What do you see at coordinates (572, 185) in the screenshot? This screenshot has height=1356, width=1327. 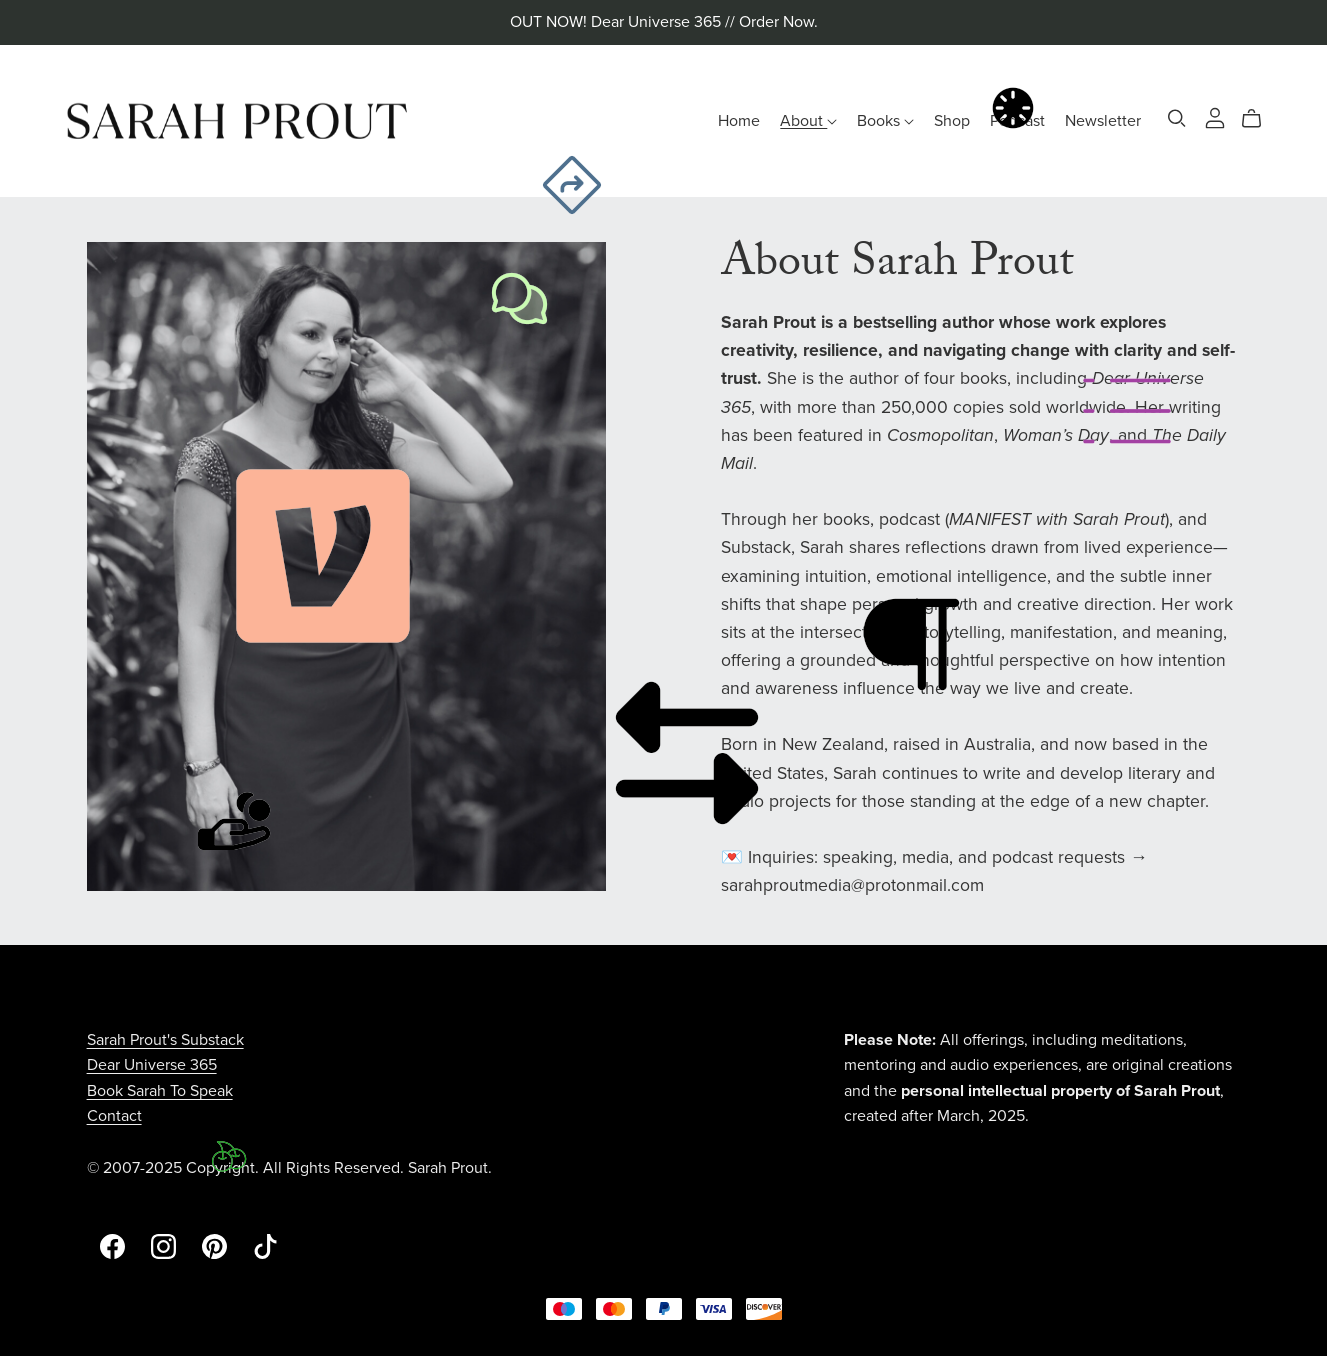 I see `indicates a turn or direction change ahead` at bounding box center [572, 185].